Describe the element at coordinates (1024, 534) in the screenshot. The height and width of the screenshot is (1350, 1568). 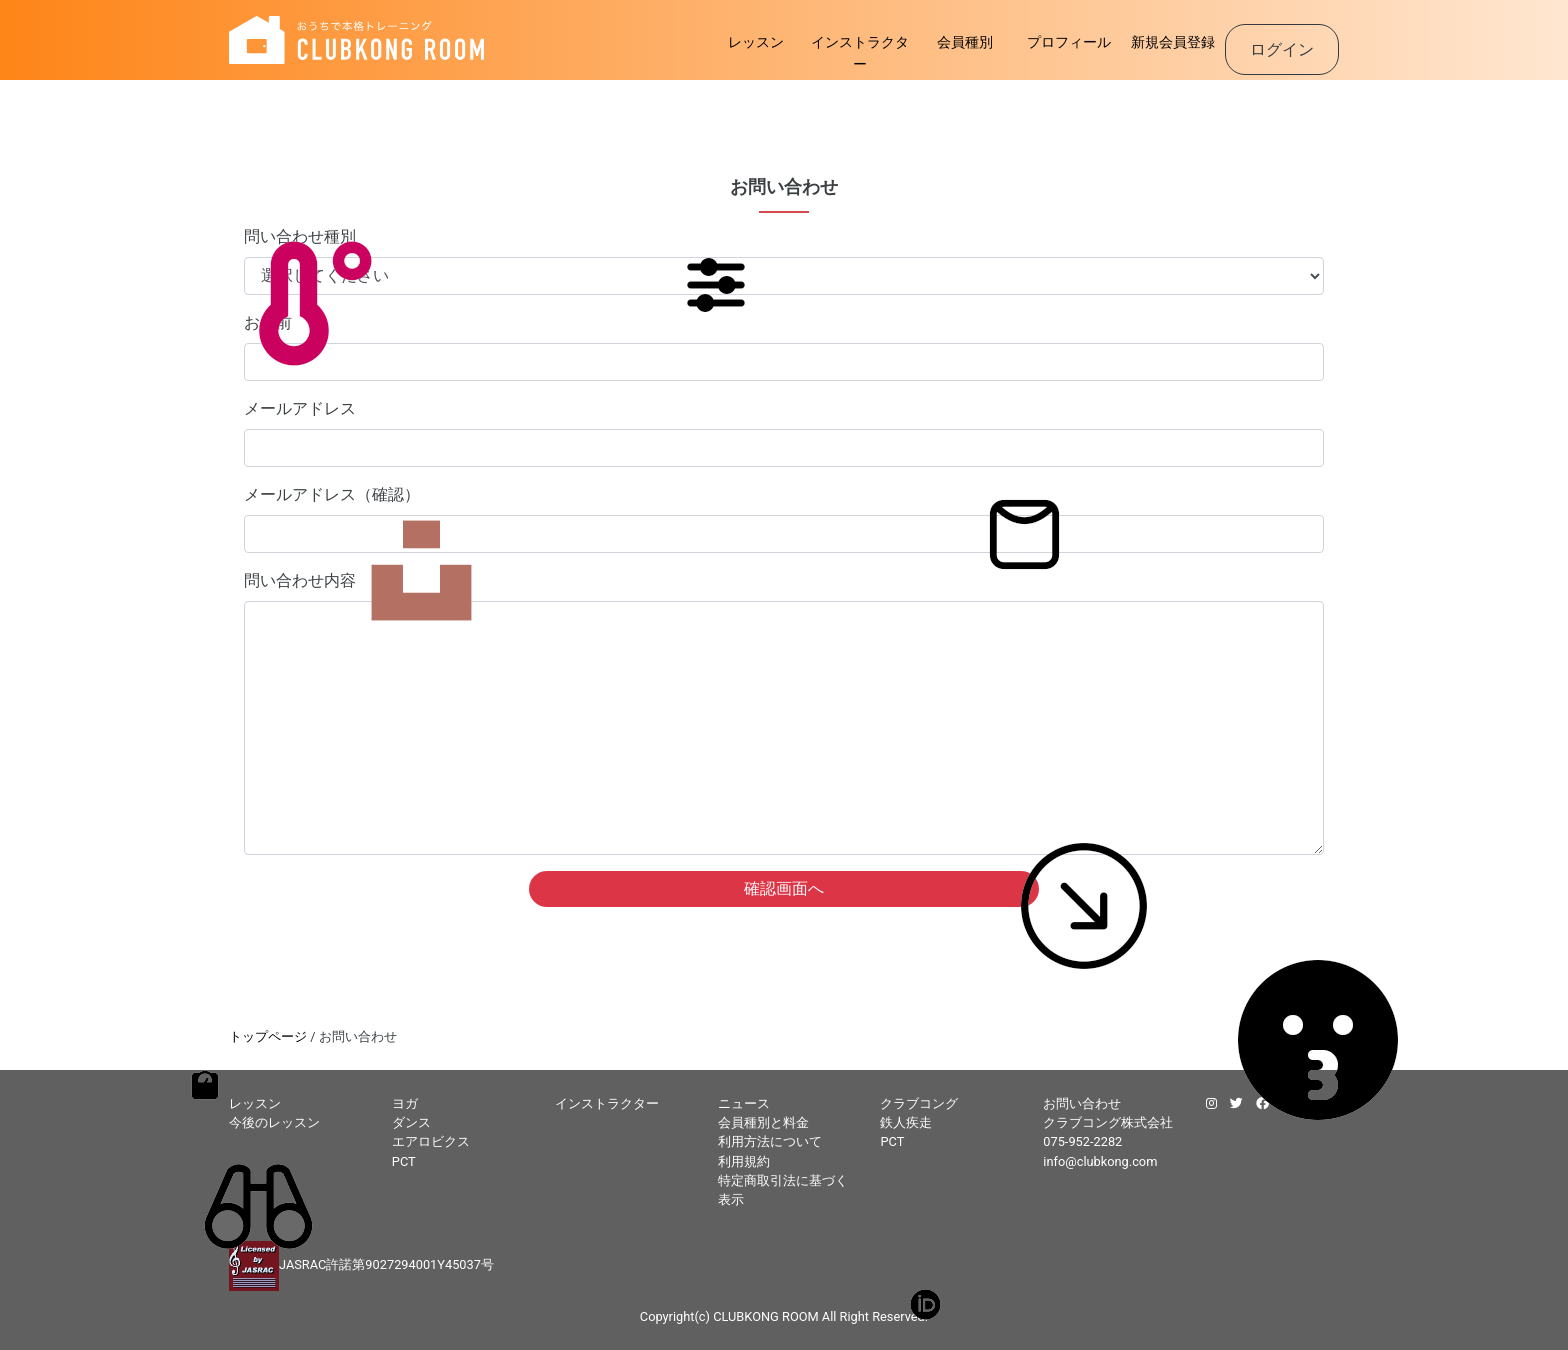
I see `hang dry laundry care instruction` at that location.